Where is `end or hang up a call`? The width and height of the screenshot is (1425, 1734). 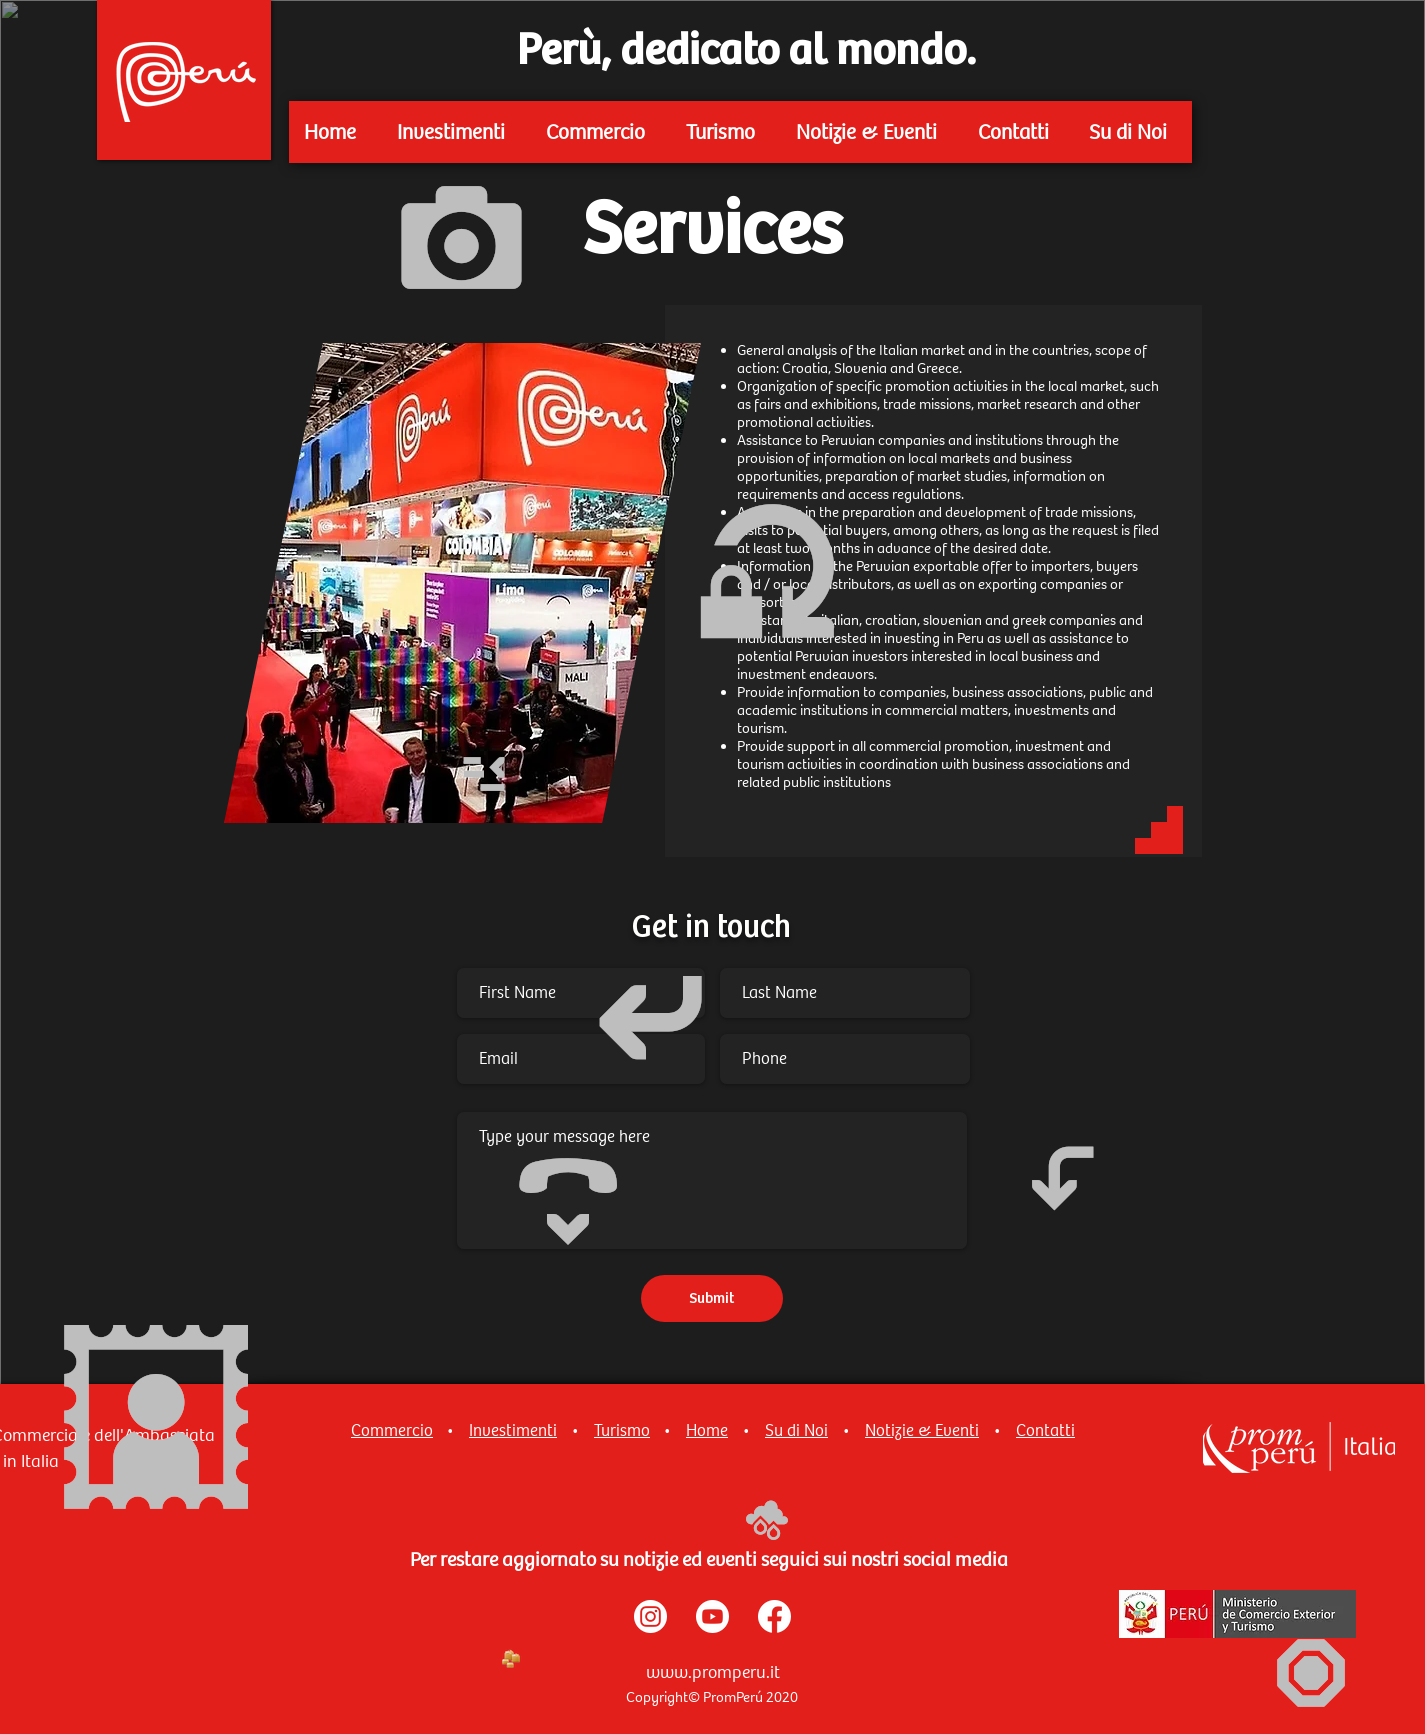 end or hang up a call is located at coordinates (568, 1193).